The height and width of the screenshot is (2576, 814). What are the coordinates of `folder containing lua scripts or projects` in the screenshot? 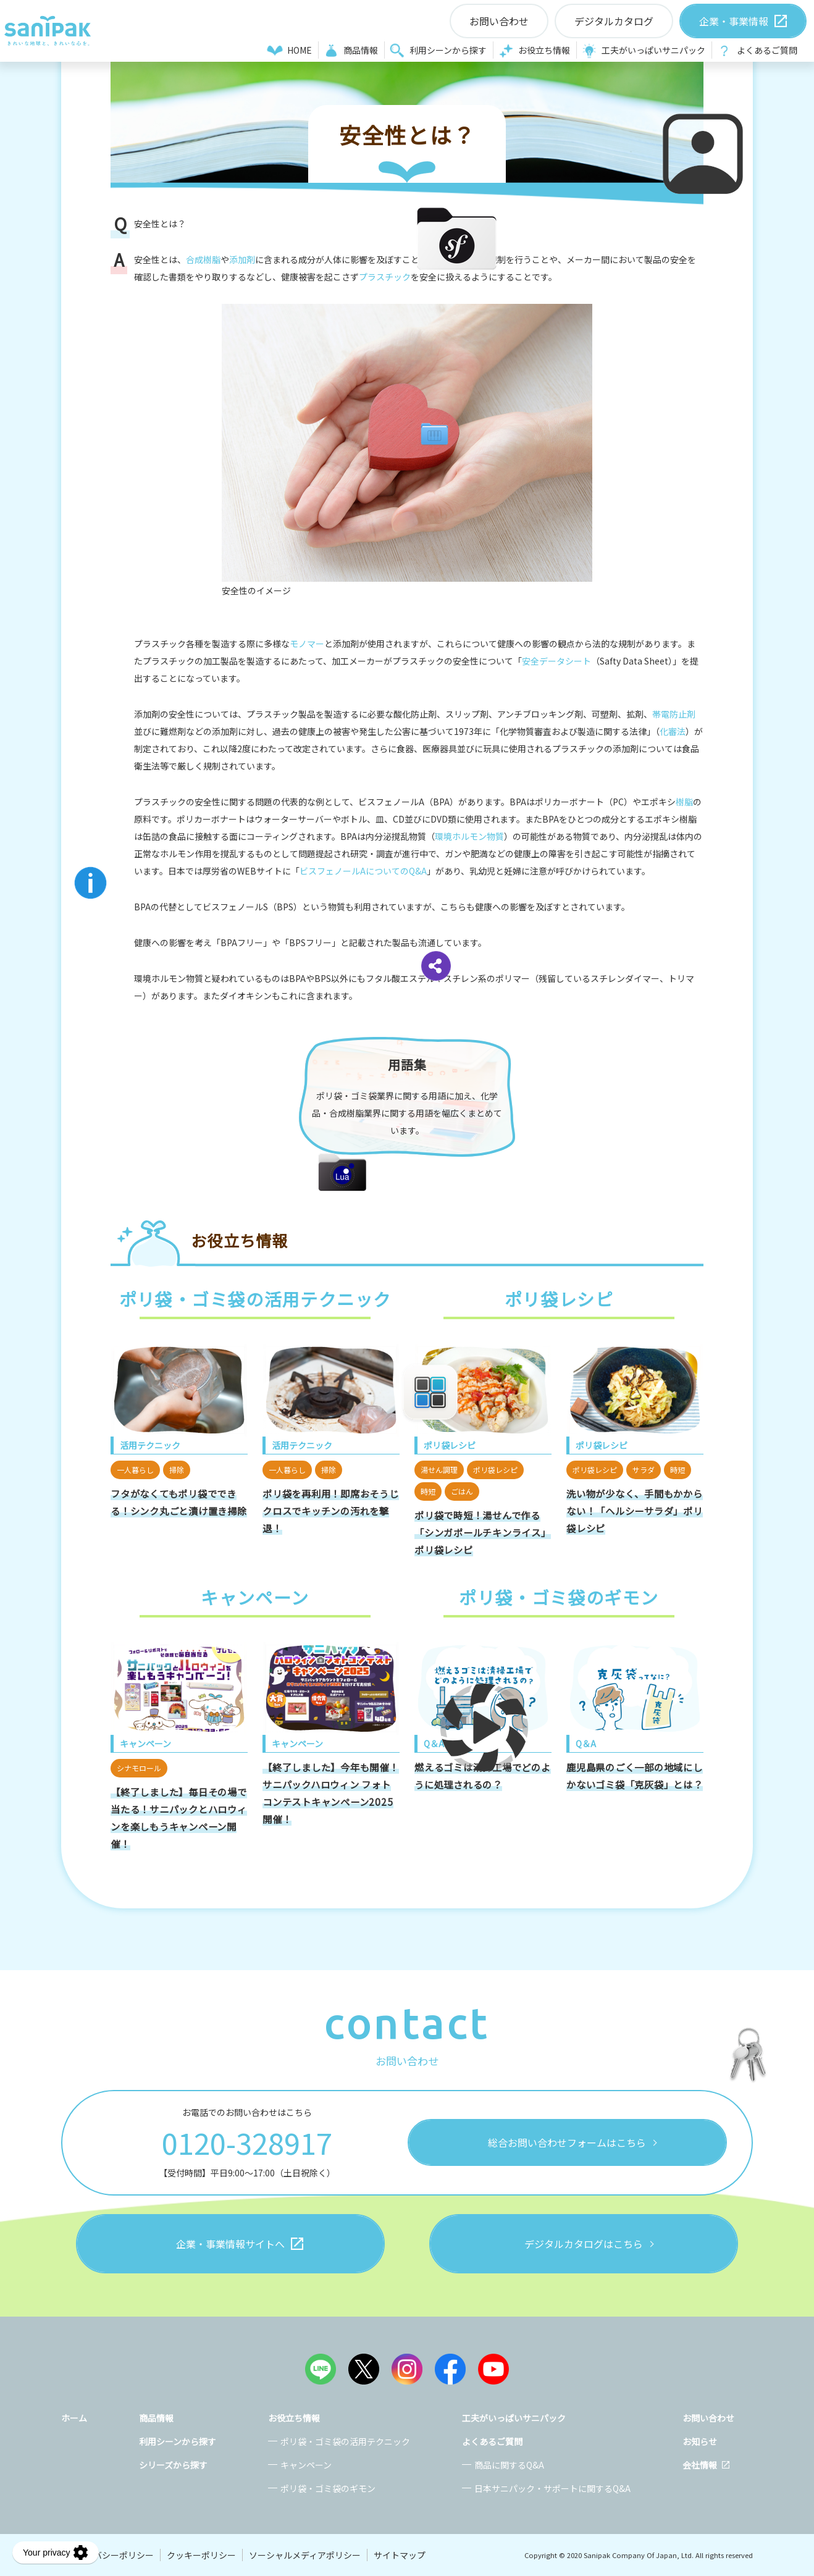 It's located at (342, 1173).